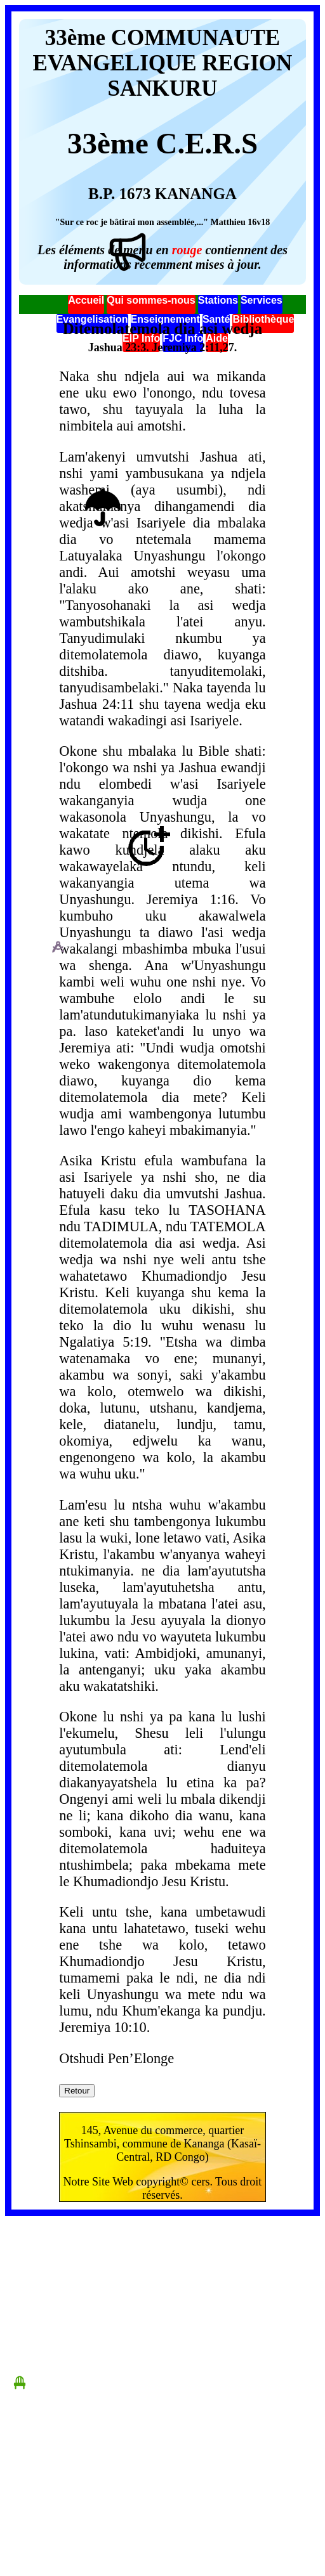  What do you see at coordinates (148, 846) in the screenshot?
I see `add more time to a timer or deadline` at bounding box center [148, 846].